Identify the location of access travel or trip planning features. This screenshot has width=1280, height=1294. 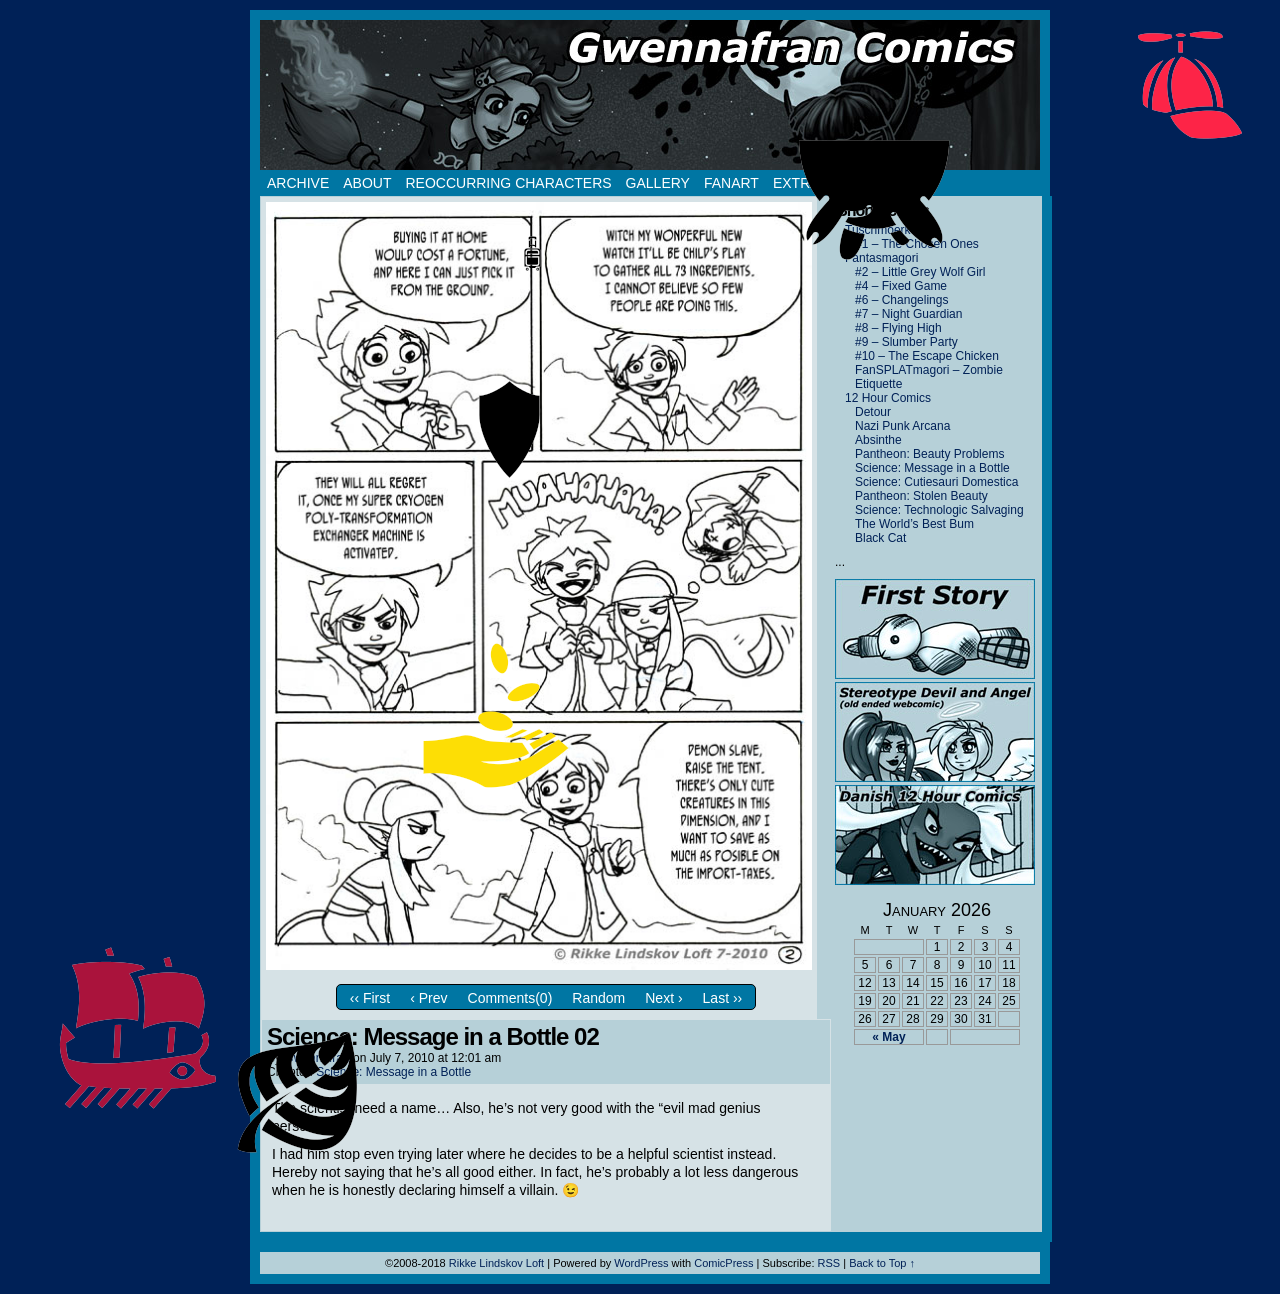
(532, 253).